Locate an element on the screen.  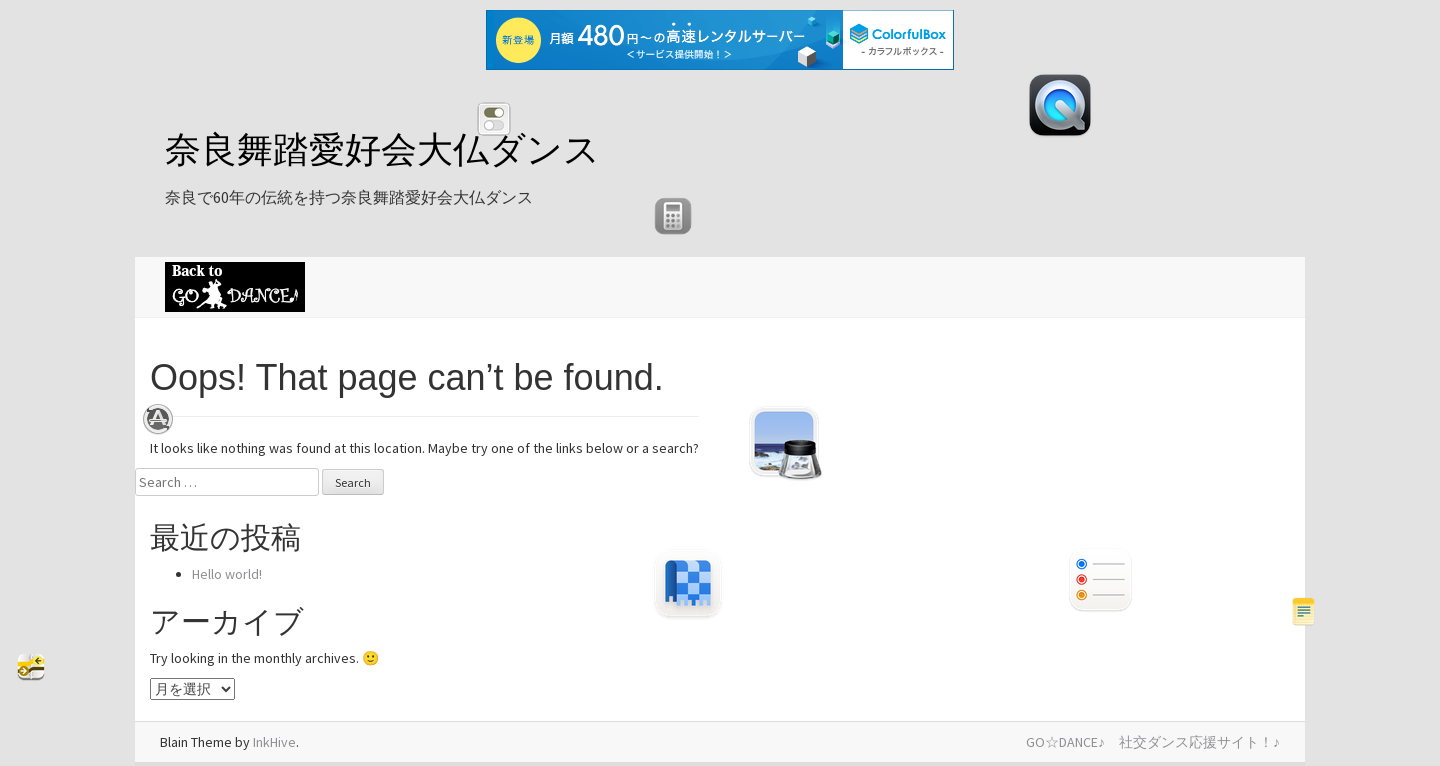
open the notes app is located at coordinates (1303, 611).